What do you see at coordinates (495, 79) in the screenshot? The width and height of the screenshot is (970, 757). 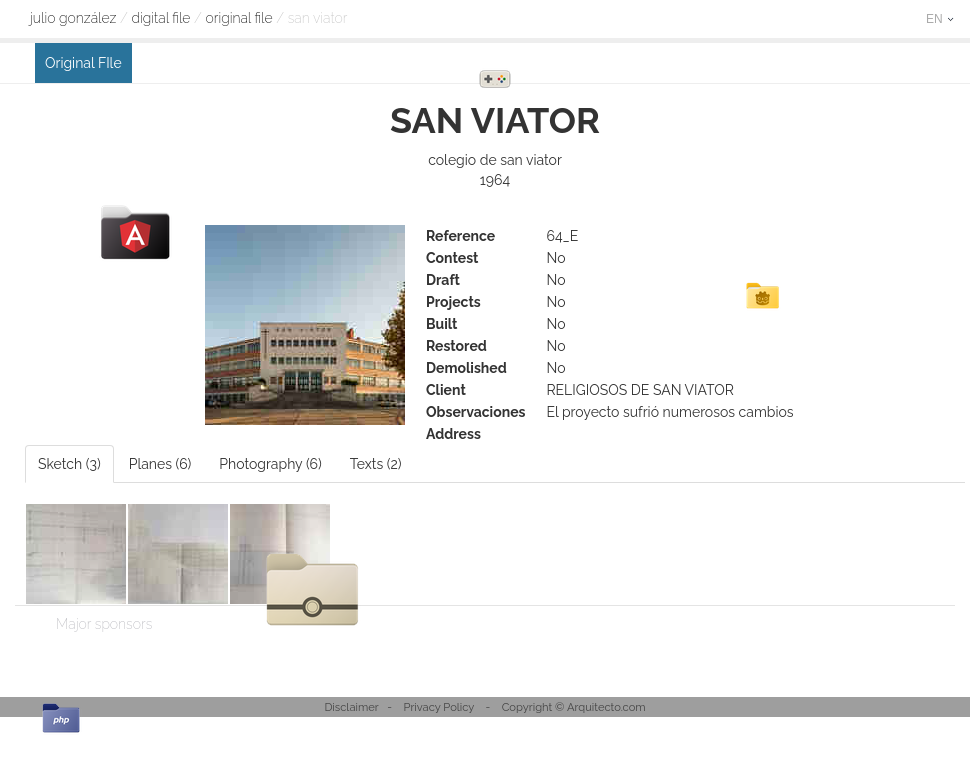 I see `game controller input device` at bounding box center [495, 79].